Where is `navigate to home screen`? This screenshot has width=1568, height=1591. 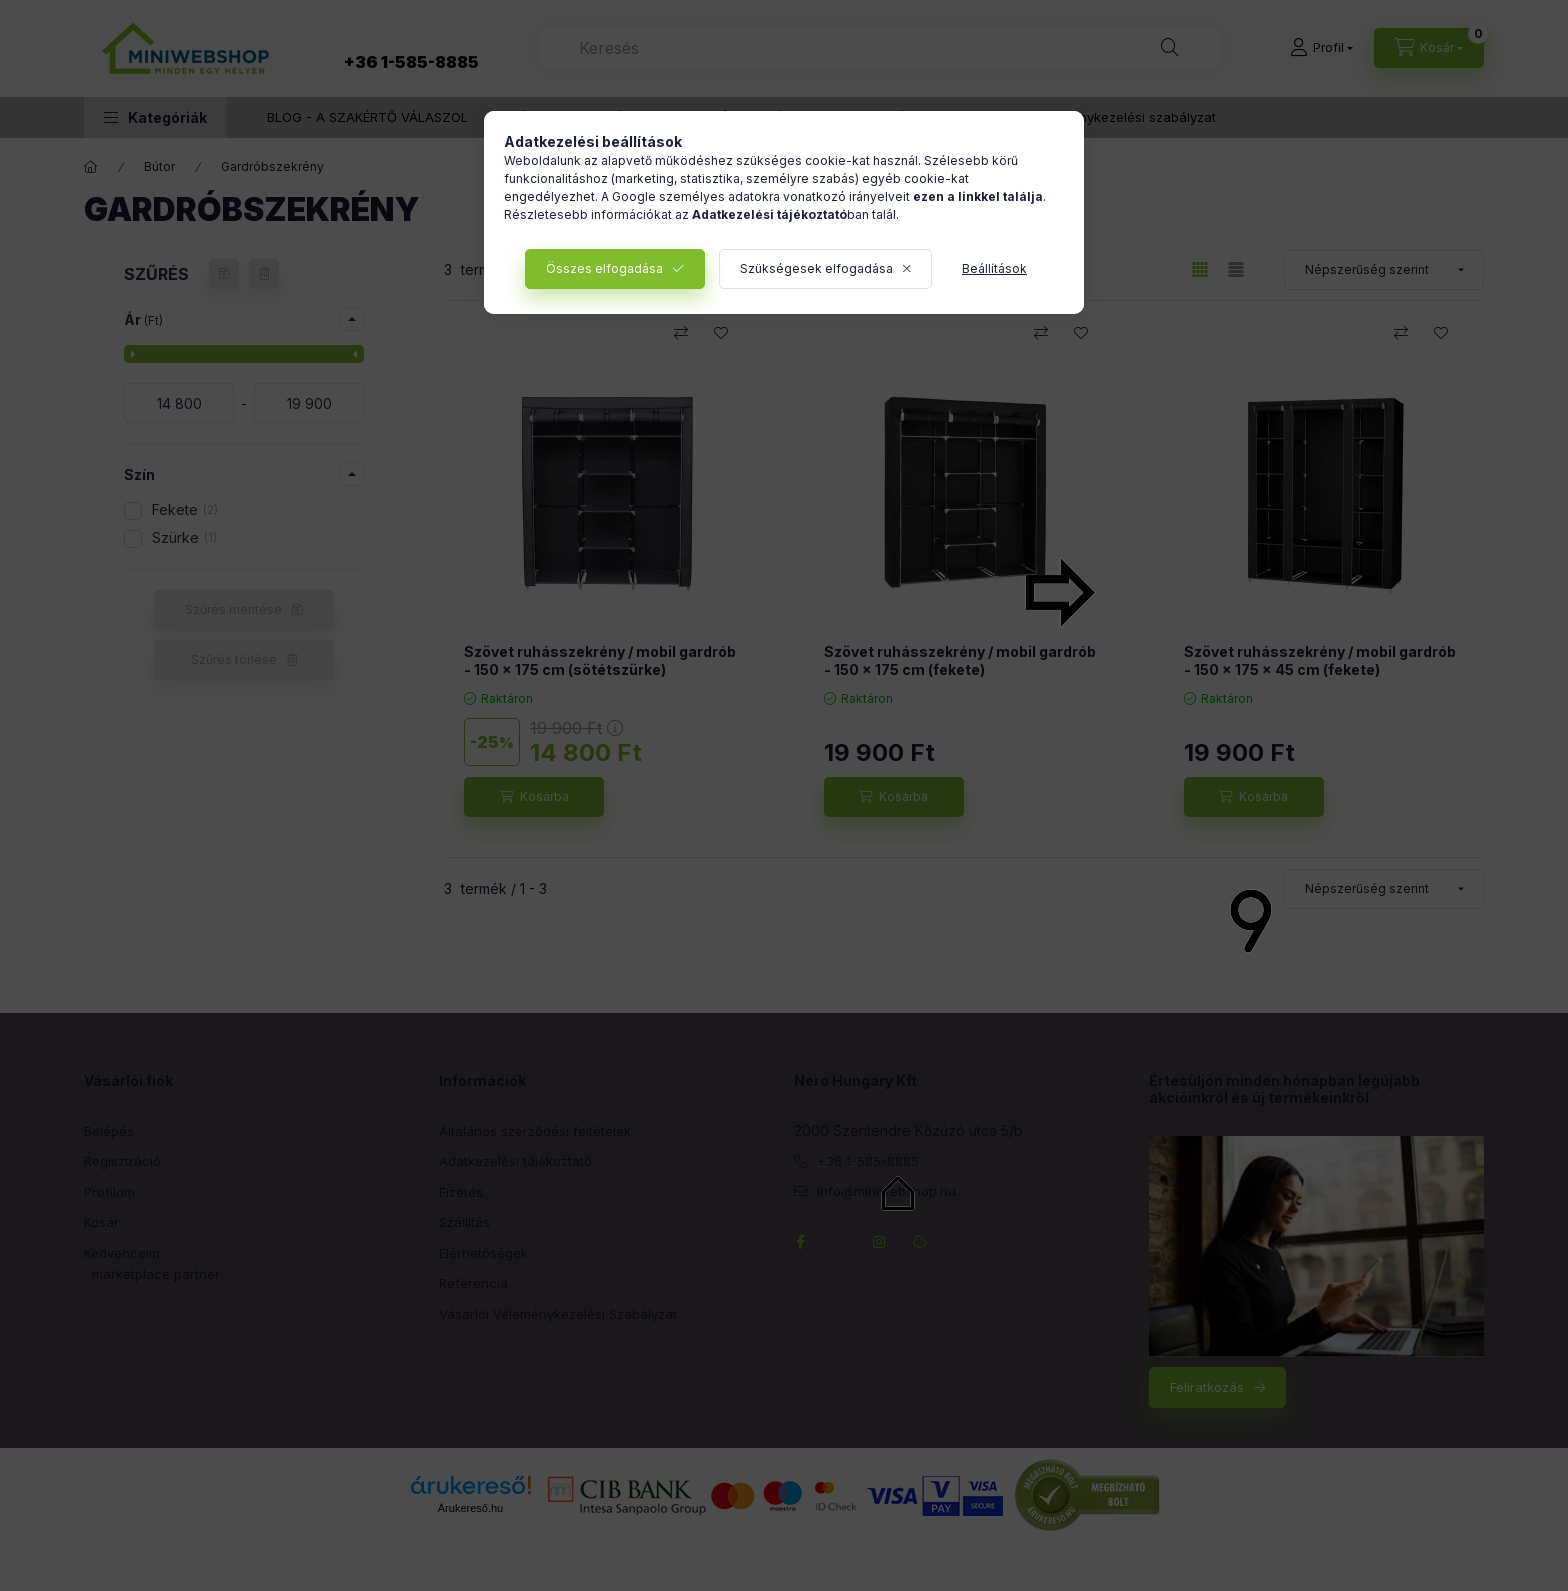
navigate to home screen is located at coordinates (898, 1194).